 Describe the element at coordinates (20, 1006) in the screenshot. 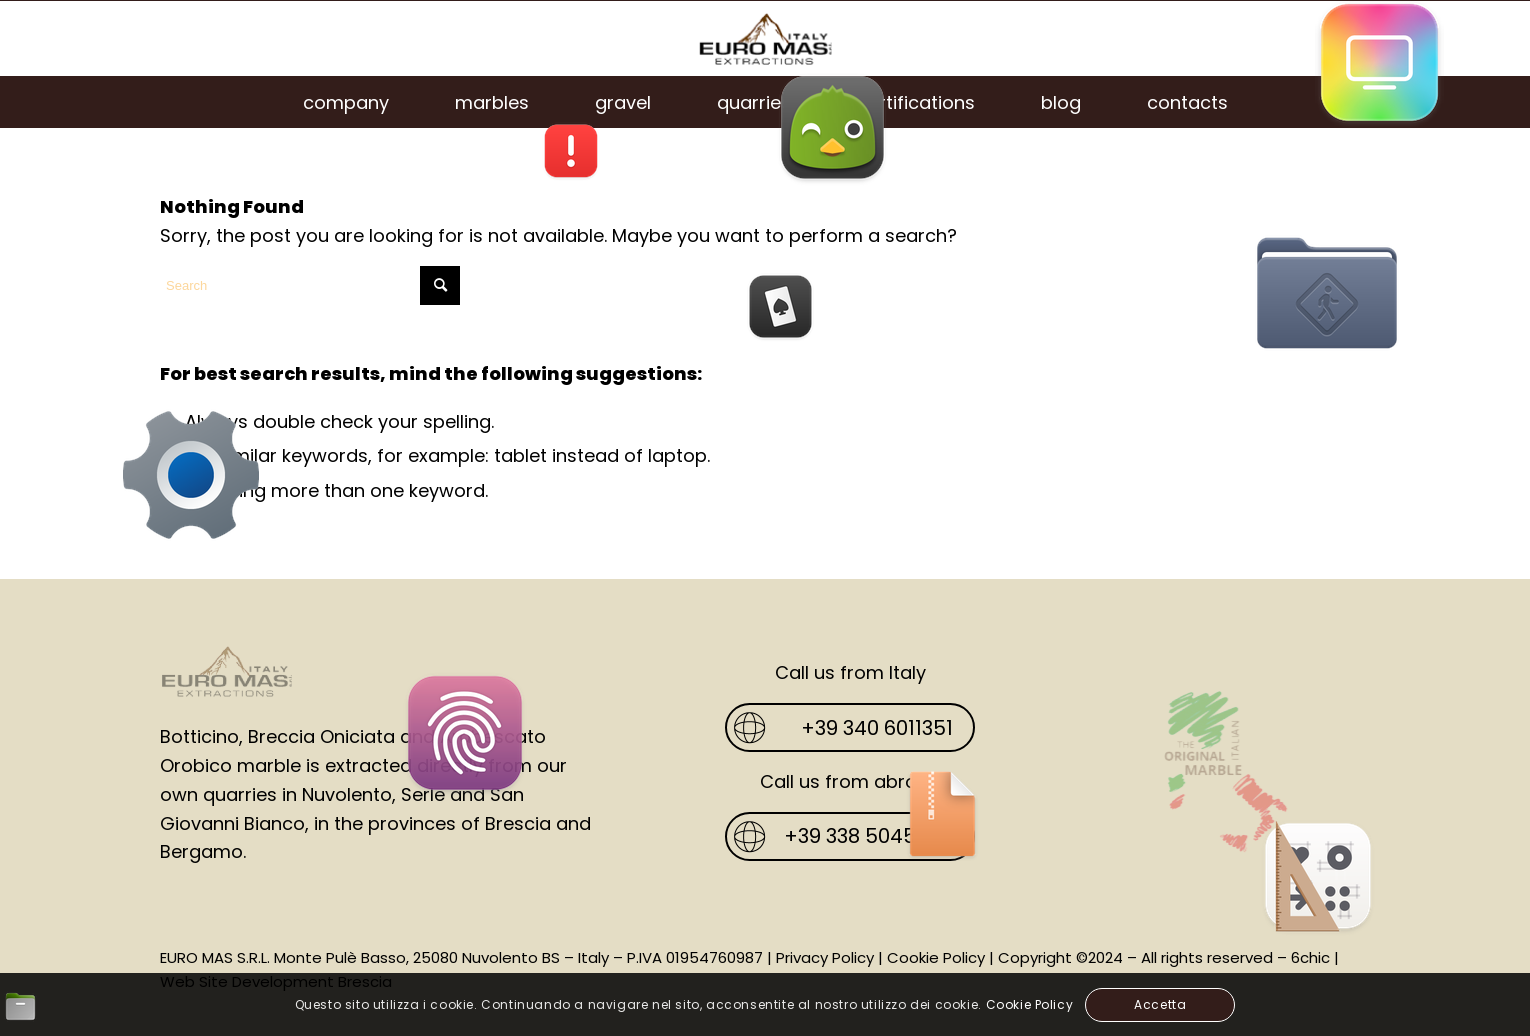

I see `open the file manager application` at that location.